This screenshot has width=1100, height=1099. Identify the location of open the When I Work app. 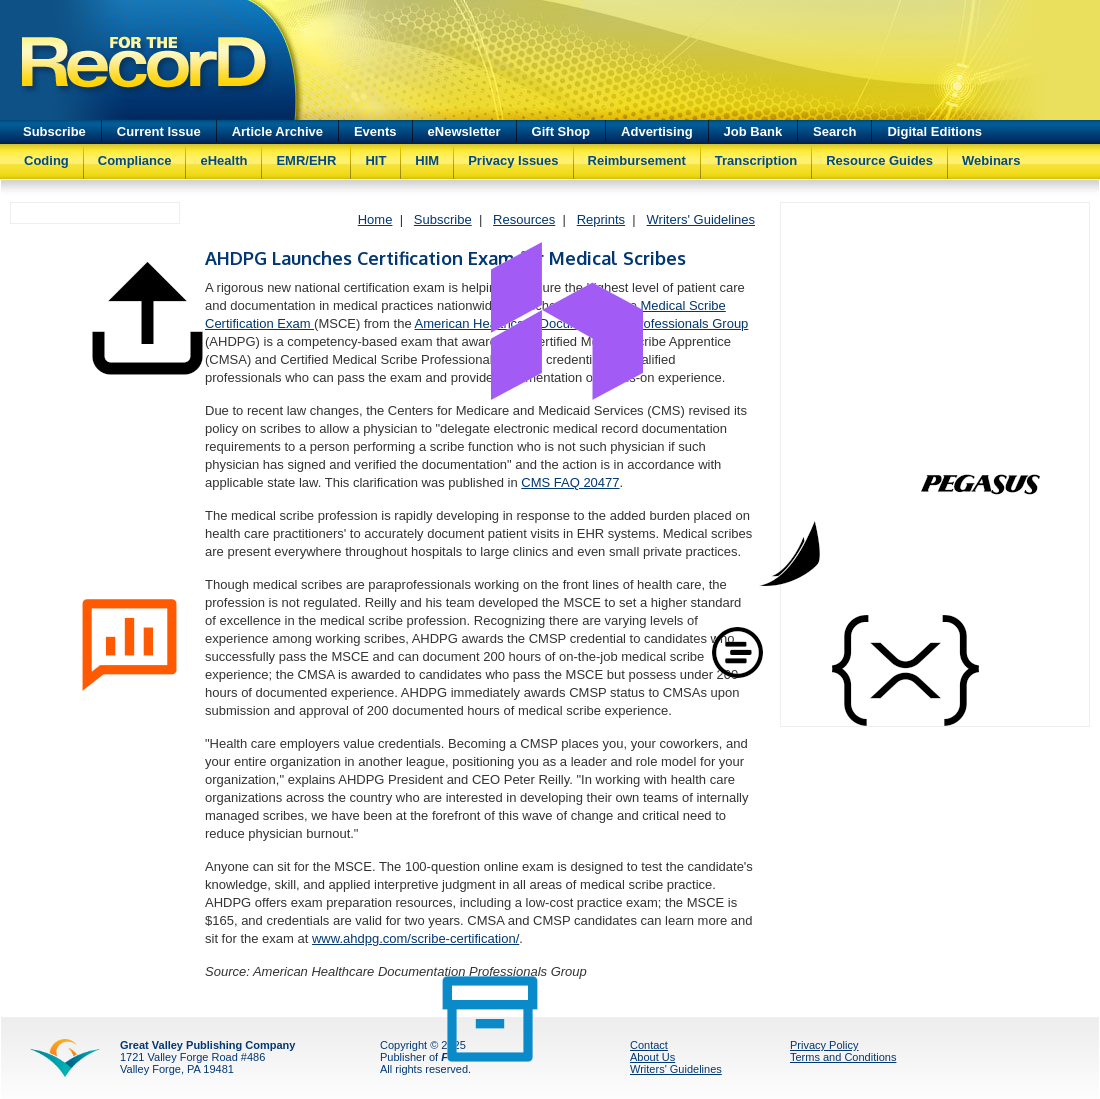
(737, 652).